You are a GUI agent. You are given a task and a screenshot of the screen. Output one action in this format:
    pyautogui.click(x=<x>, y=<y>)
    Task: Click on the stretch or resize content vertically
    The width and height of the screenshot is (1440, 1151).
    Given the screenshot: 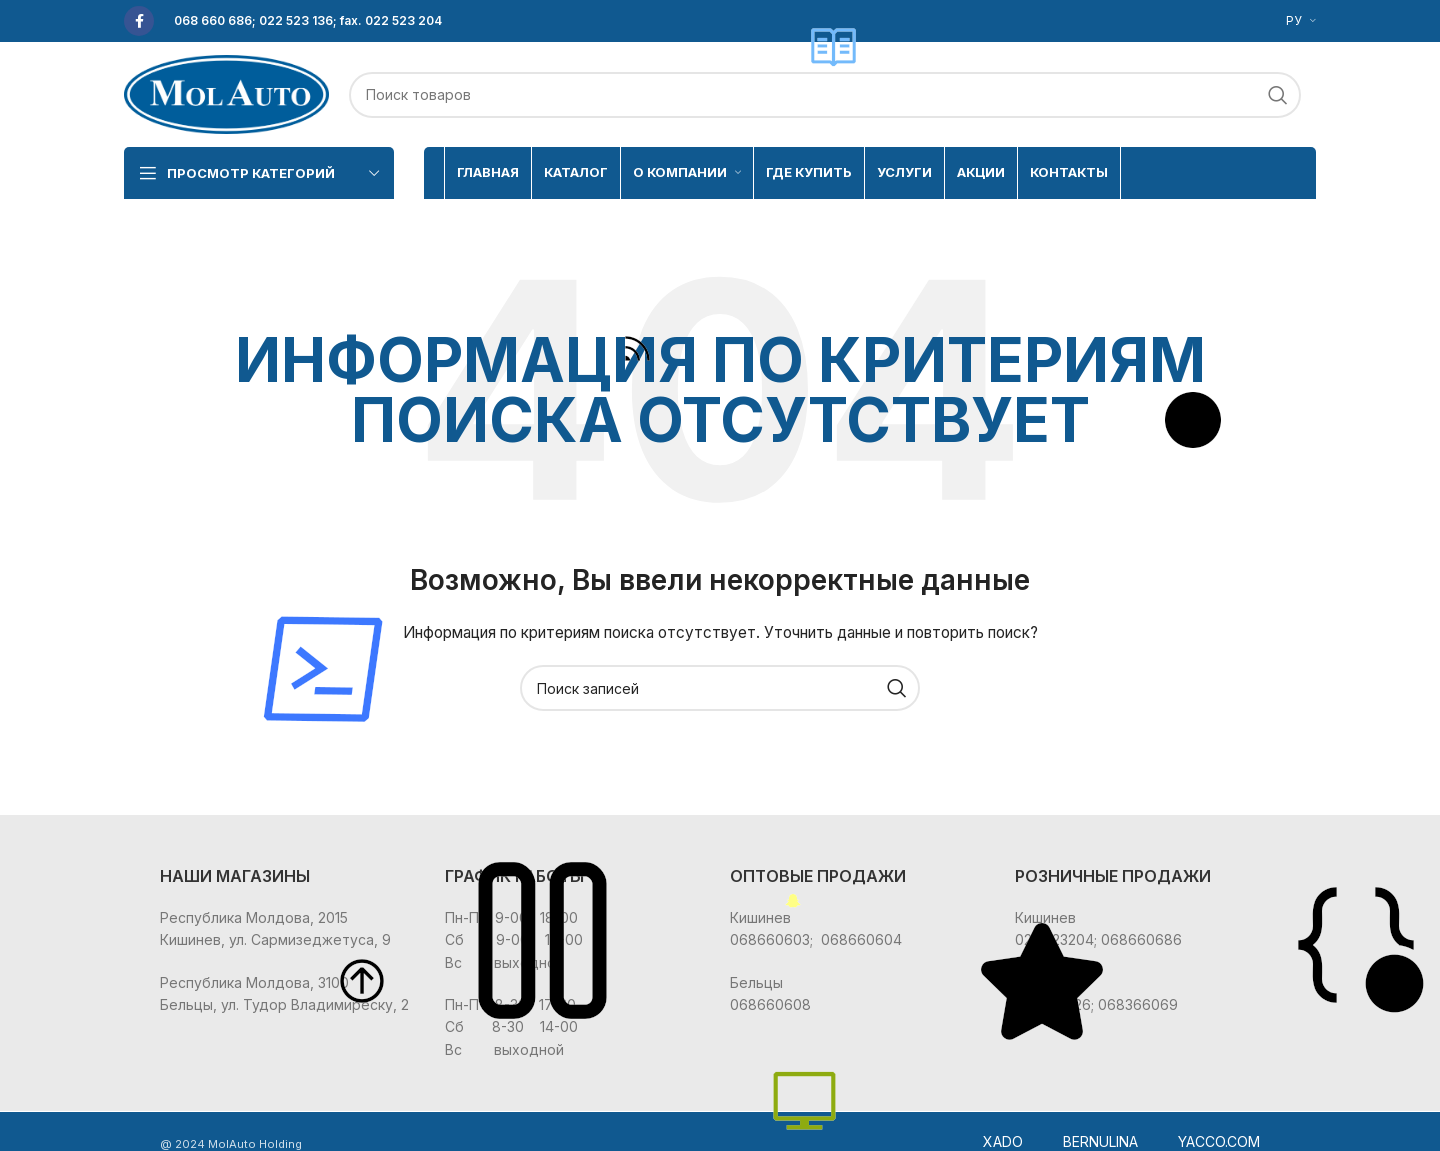 What is the action you would take?
    pyautogui.click(x=542, y=940)
    